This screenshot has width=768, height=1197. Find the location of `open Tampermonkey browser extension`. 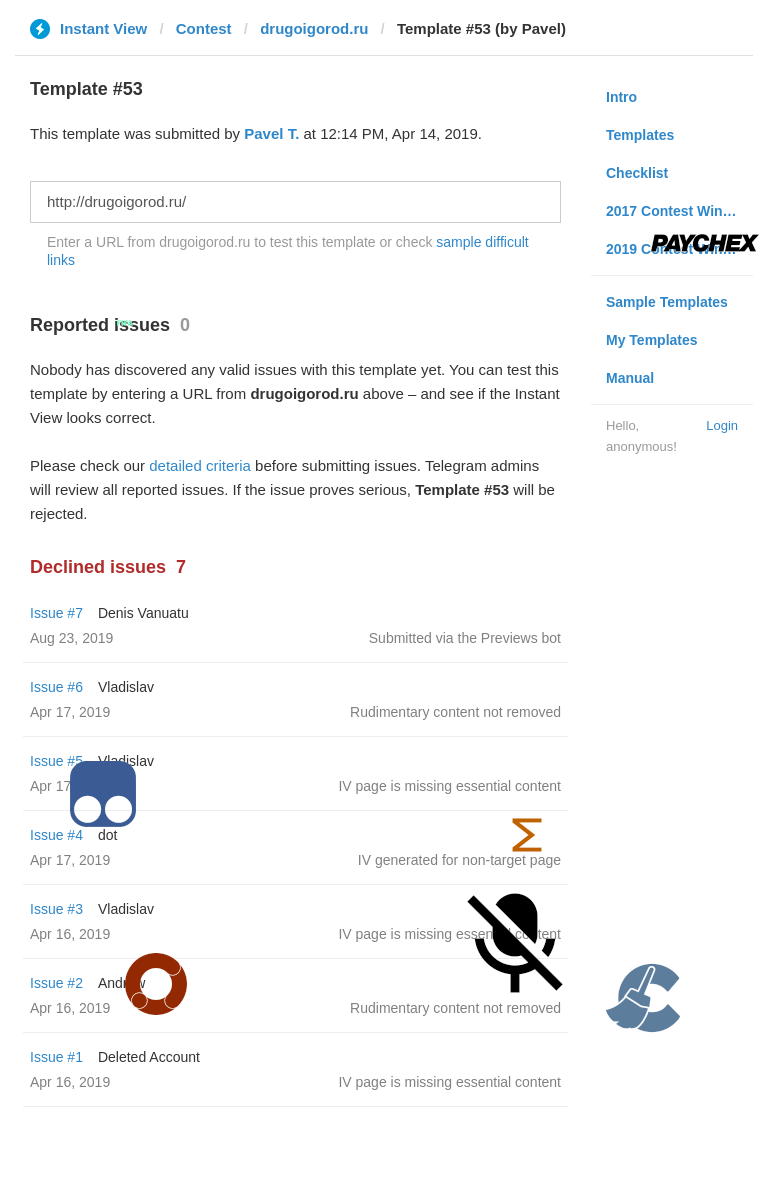

open Tampermonkey browser extension is located at coordinates (103, 794).